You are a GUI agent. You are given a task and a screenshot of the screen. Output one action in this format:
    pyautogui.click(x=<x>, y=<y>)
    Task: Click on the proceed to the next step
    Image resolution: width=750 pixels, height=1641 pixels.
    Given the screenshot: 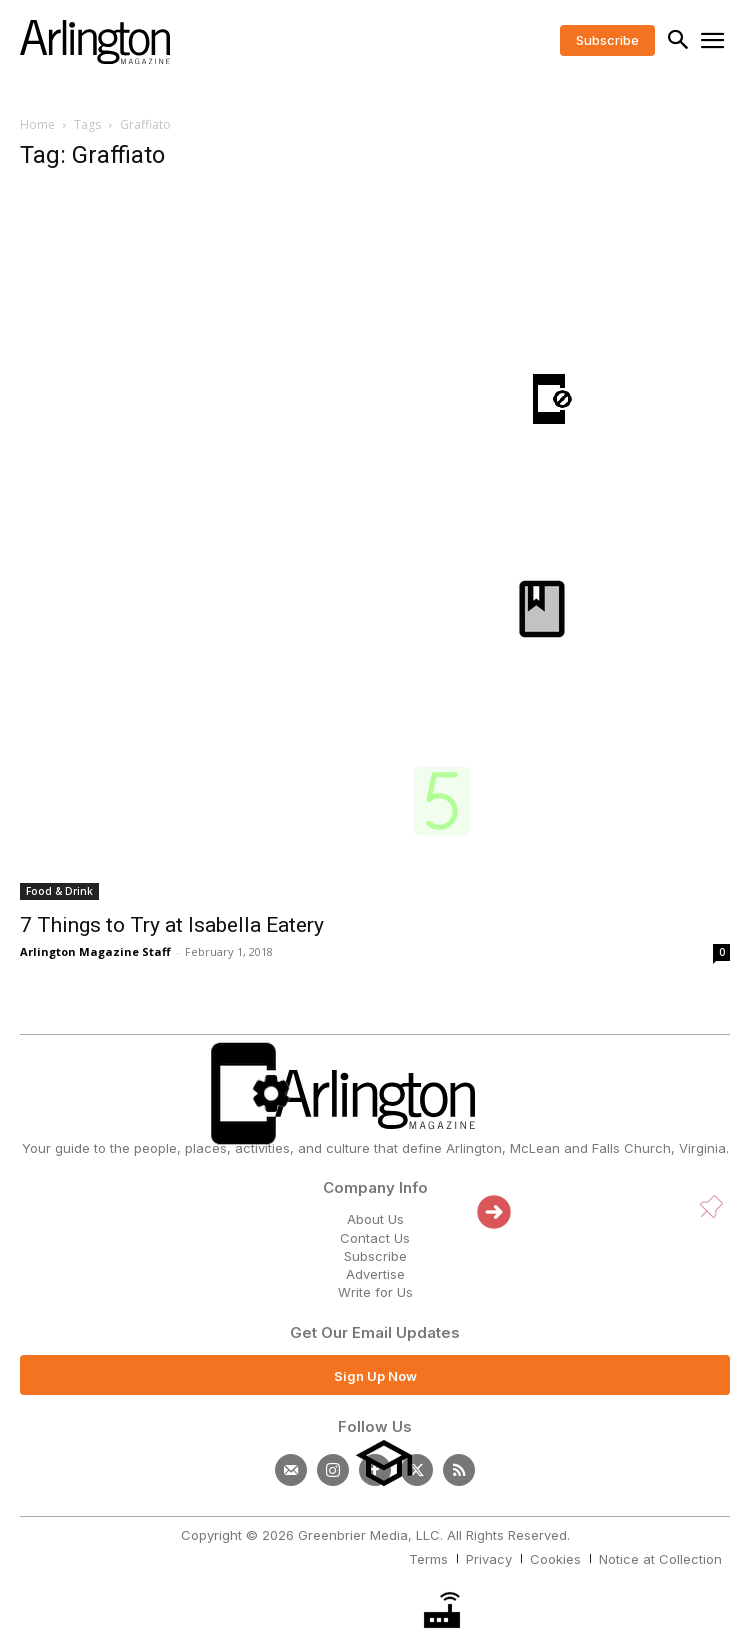 What is the action you would take?
    pyautogui.click(x=494, y=1212)
    